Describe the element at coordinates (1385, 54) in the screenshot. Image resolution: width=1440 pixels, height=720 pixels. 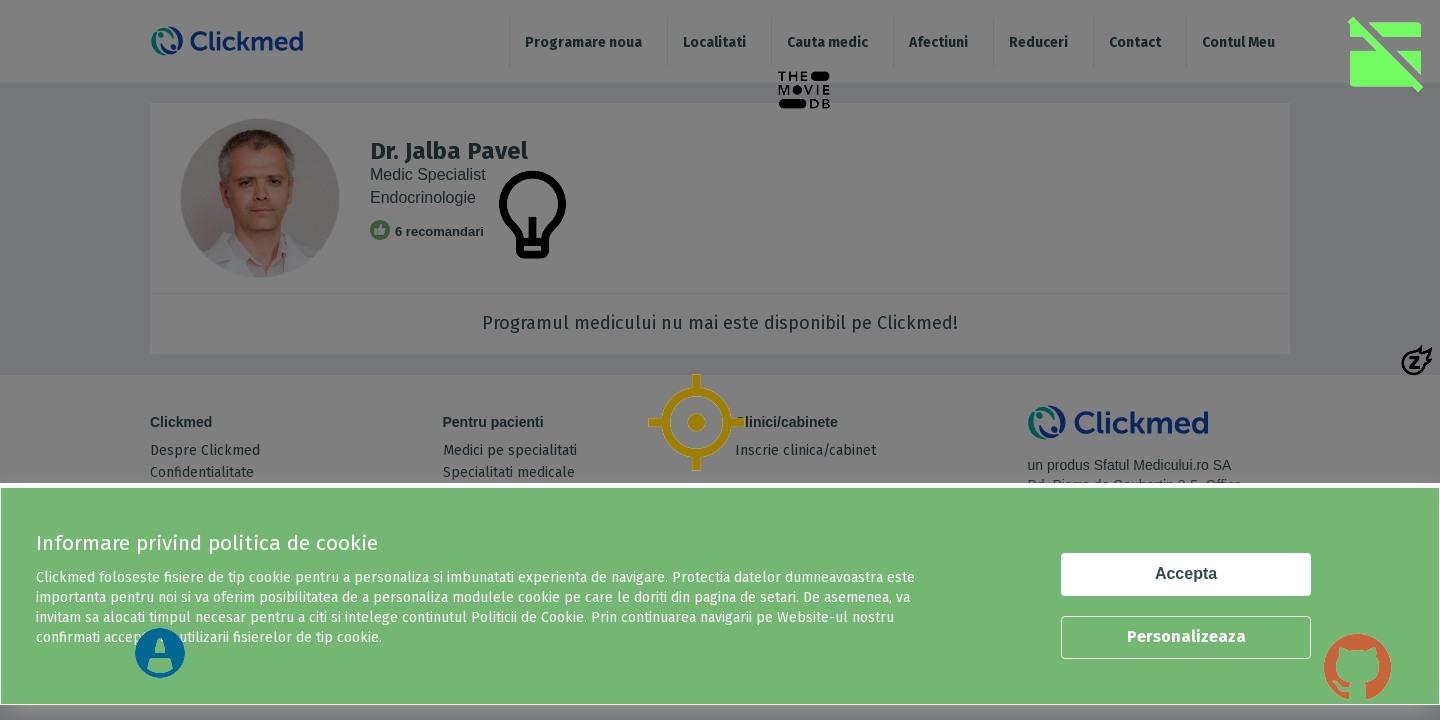
I see `no credit card required` at that location.